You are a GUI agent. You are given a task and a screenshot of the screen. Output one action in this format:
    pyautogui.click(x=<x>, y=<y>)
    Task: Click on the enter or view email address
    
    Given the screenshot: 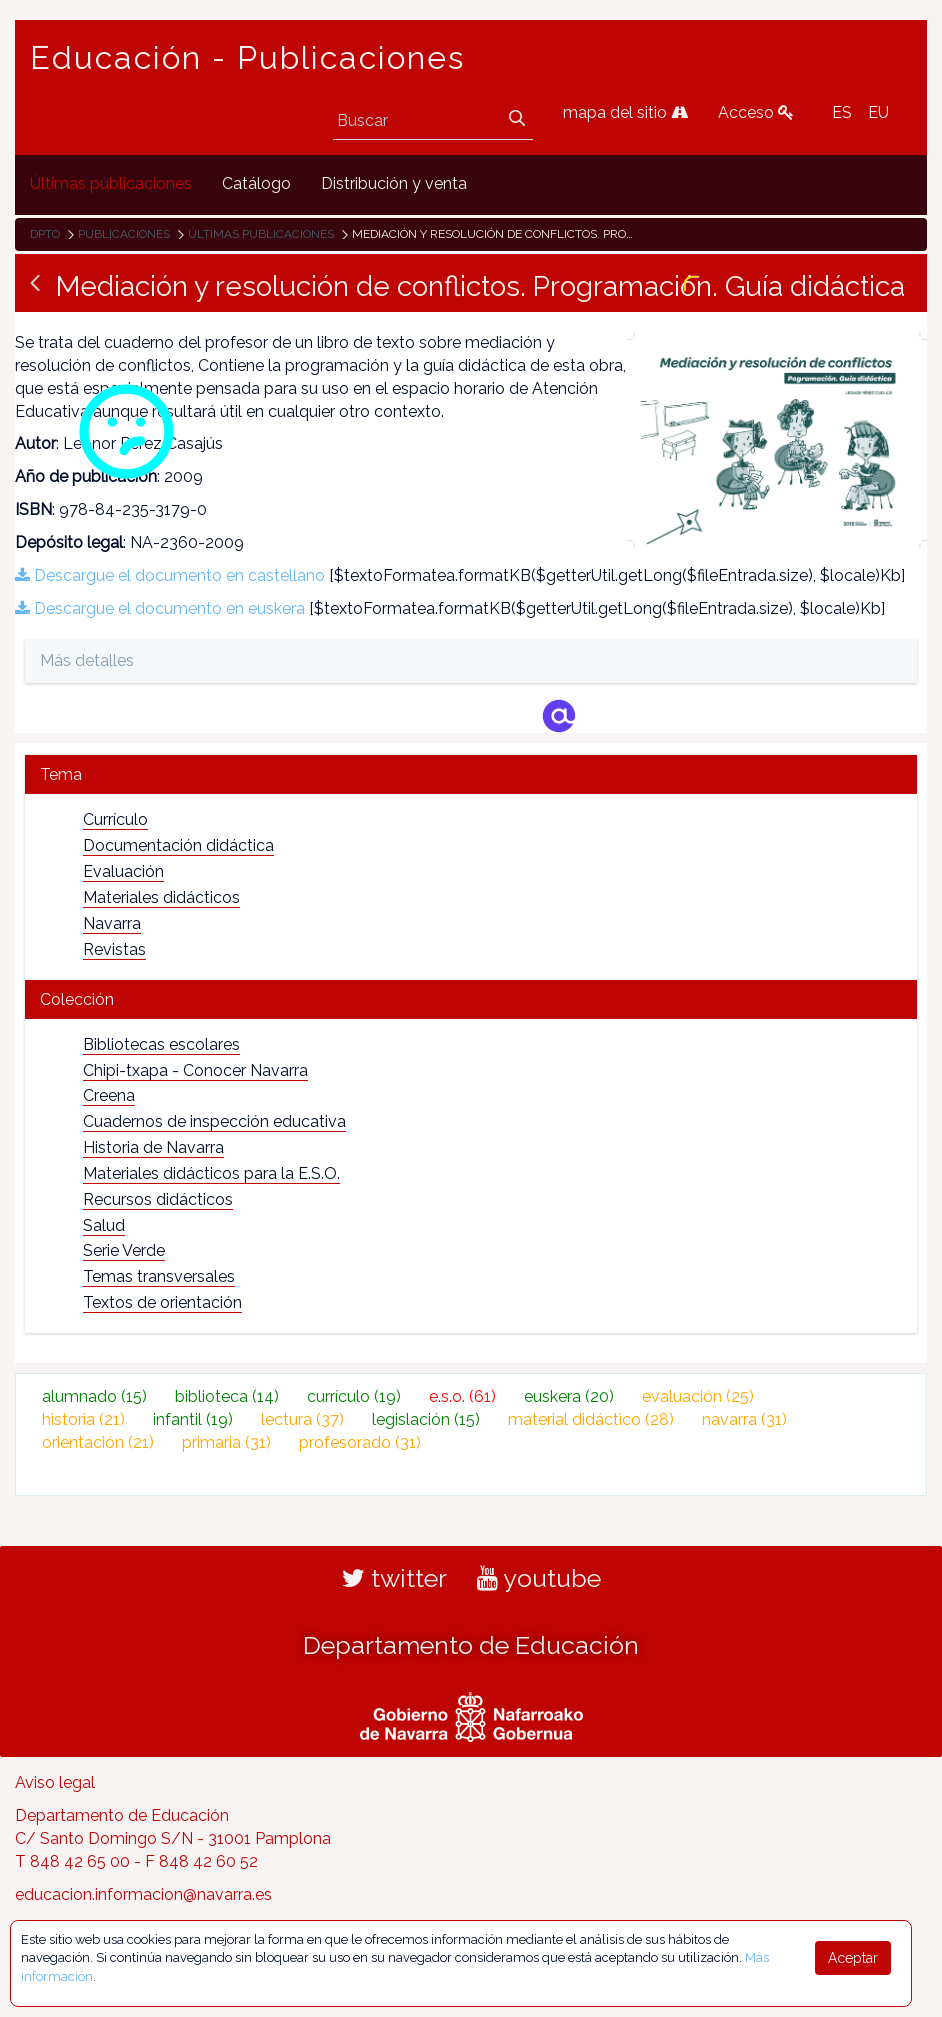 What is the action you would take?
    pyautogui.click(x=559, y=716)
    